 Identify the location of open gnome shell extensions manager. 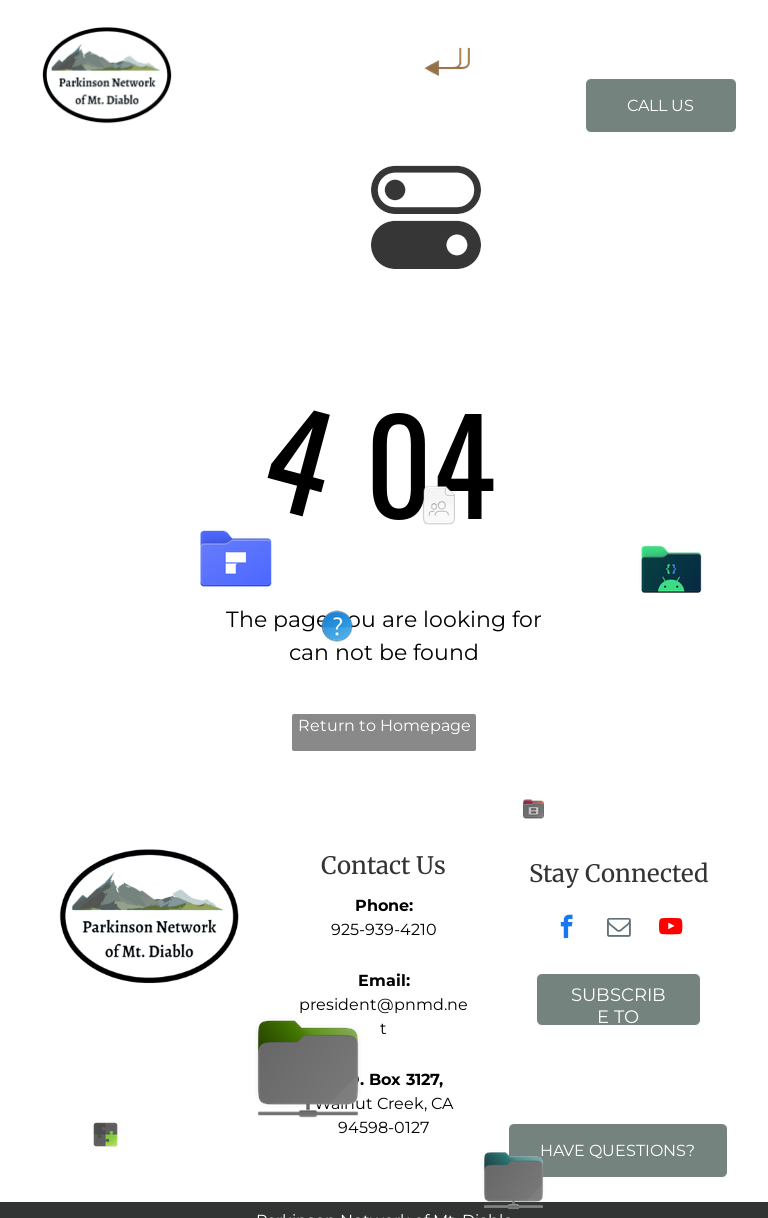
(105, 1134).